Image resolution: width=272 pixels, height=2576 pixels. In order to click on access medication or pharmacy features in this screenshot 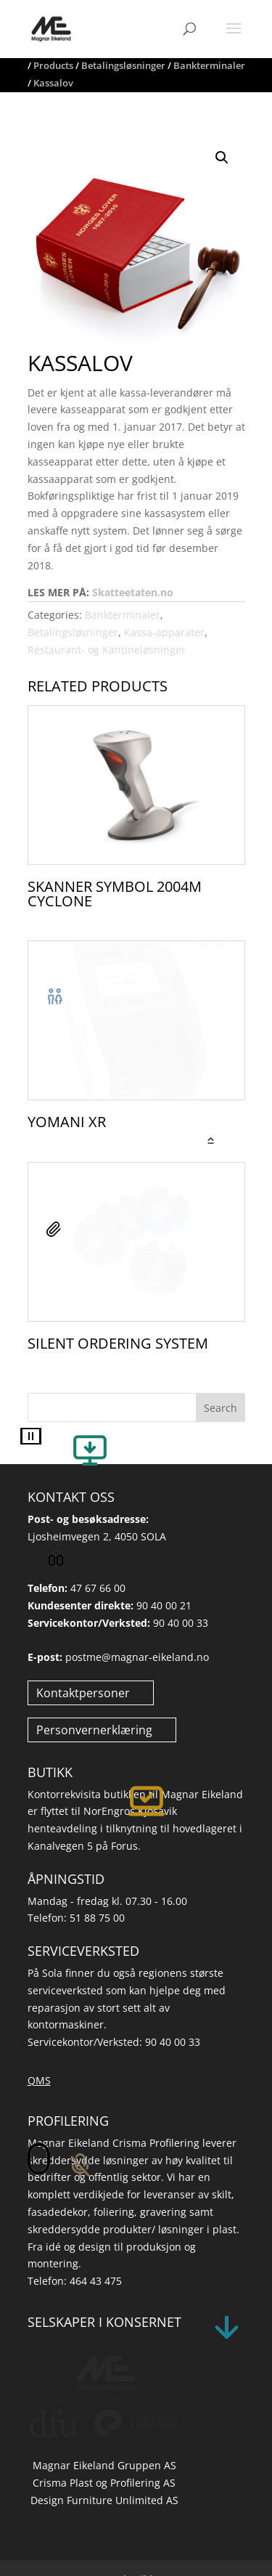, I will do `click(38, 2158)`.